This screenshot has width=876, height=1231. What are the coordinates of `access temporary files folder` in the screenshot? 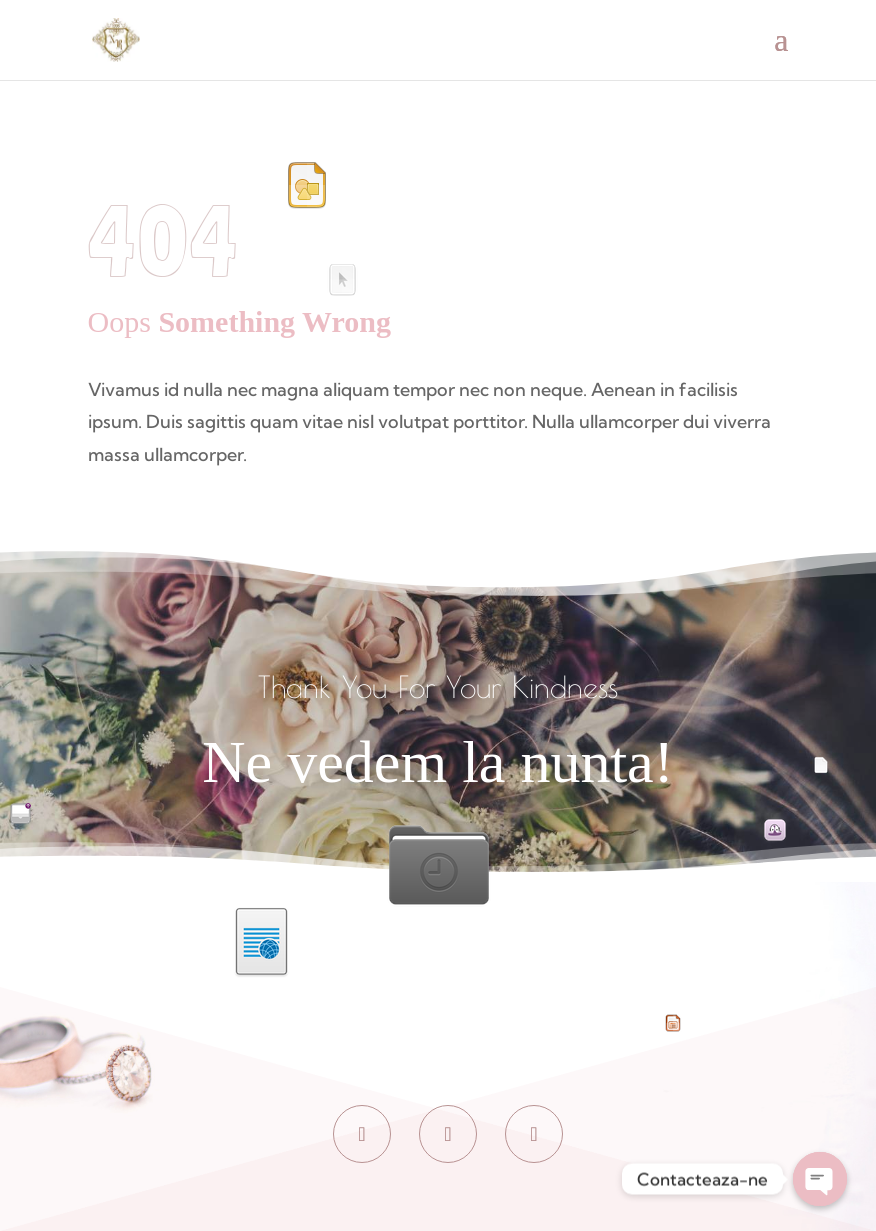 It's located at (439, 865).